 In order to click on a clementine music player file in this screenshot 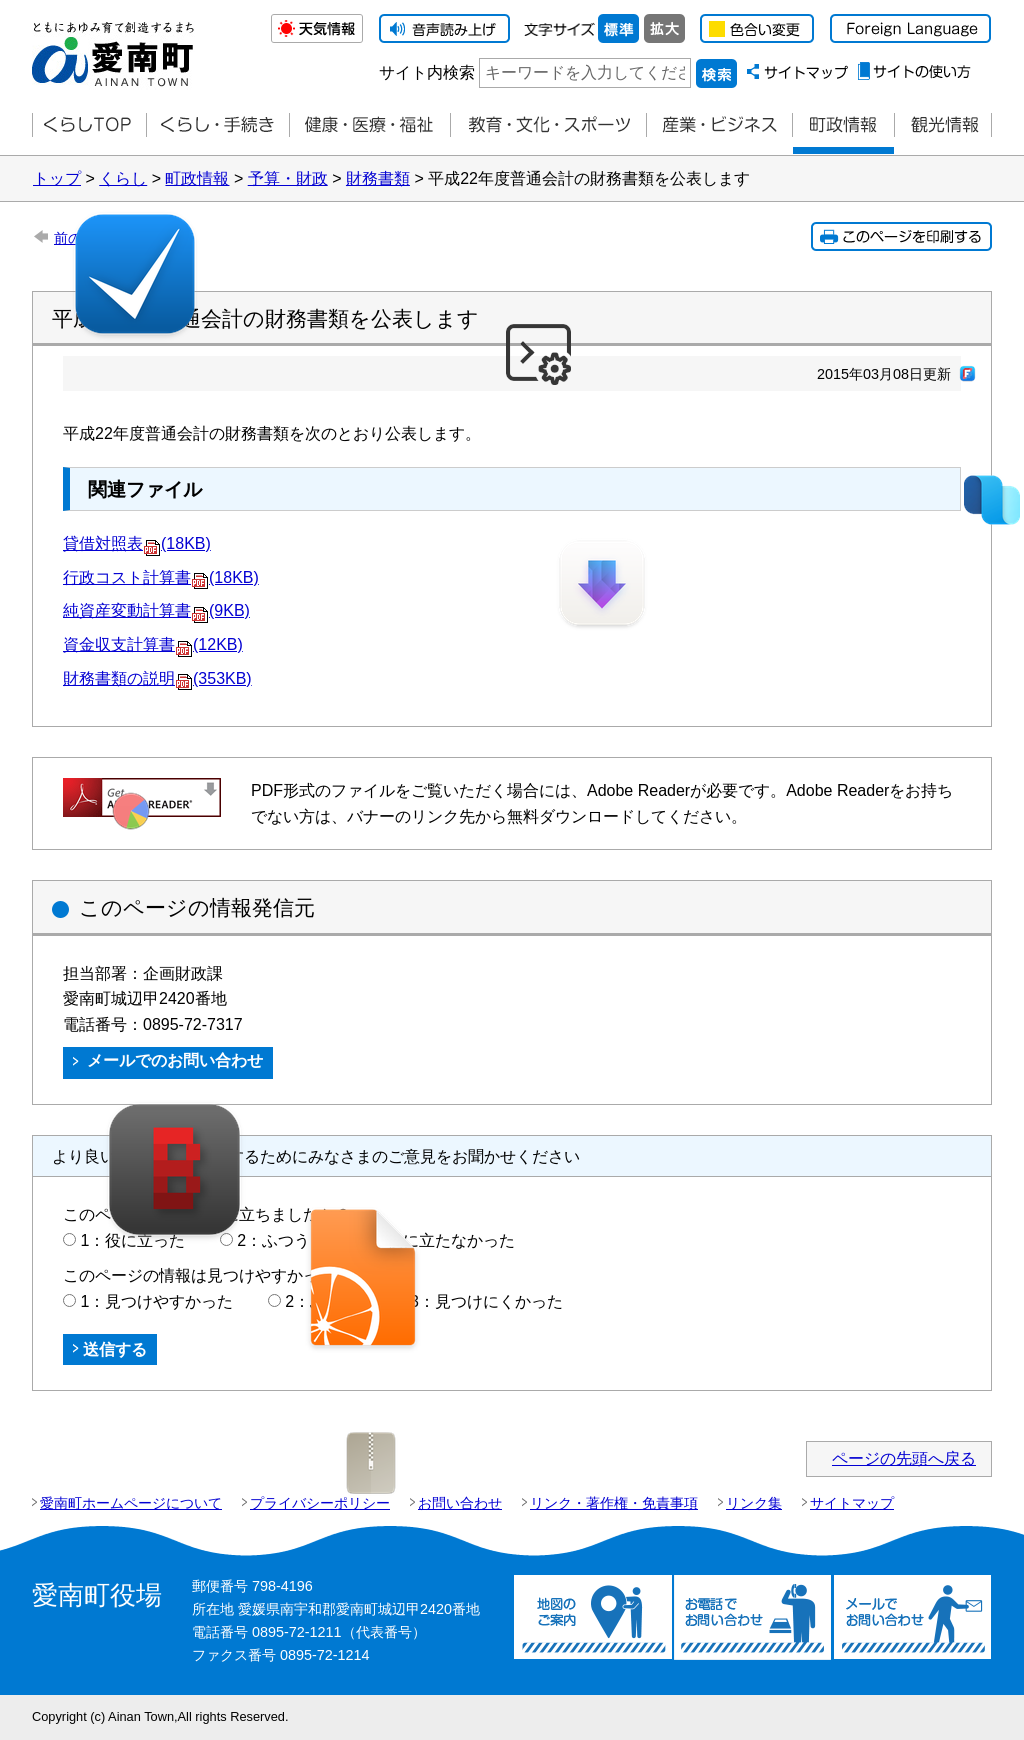, I will do `click(363, 1280)`.